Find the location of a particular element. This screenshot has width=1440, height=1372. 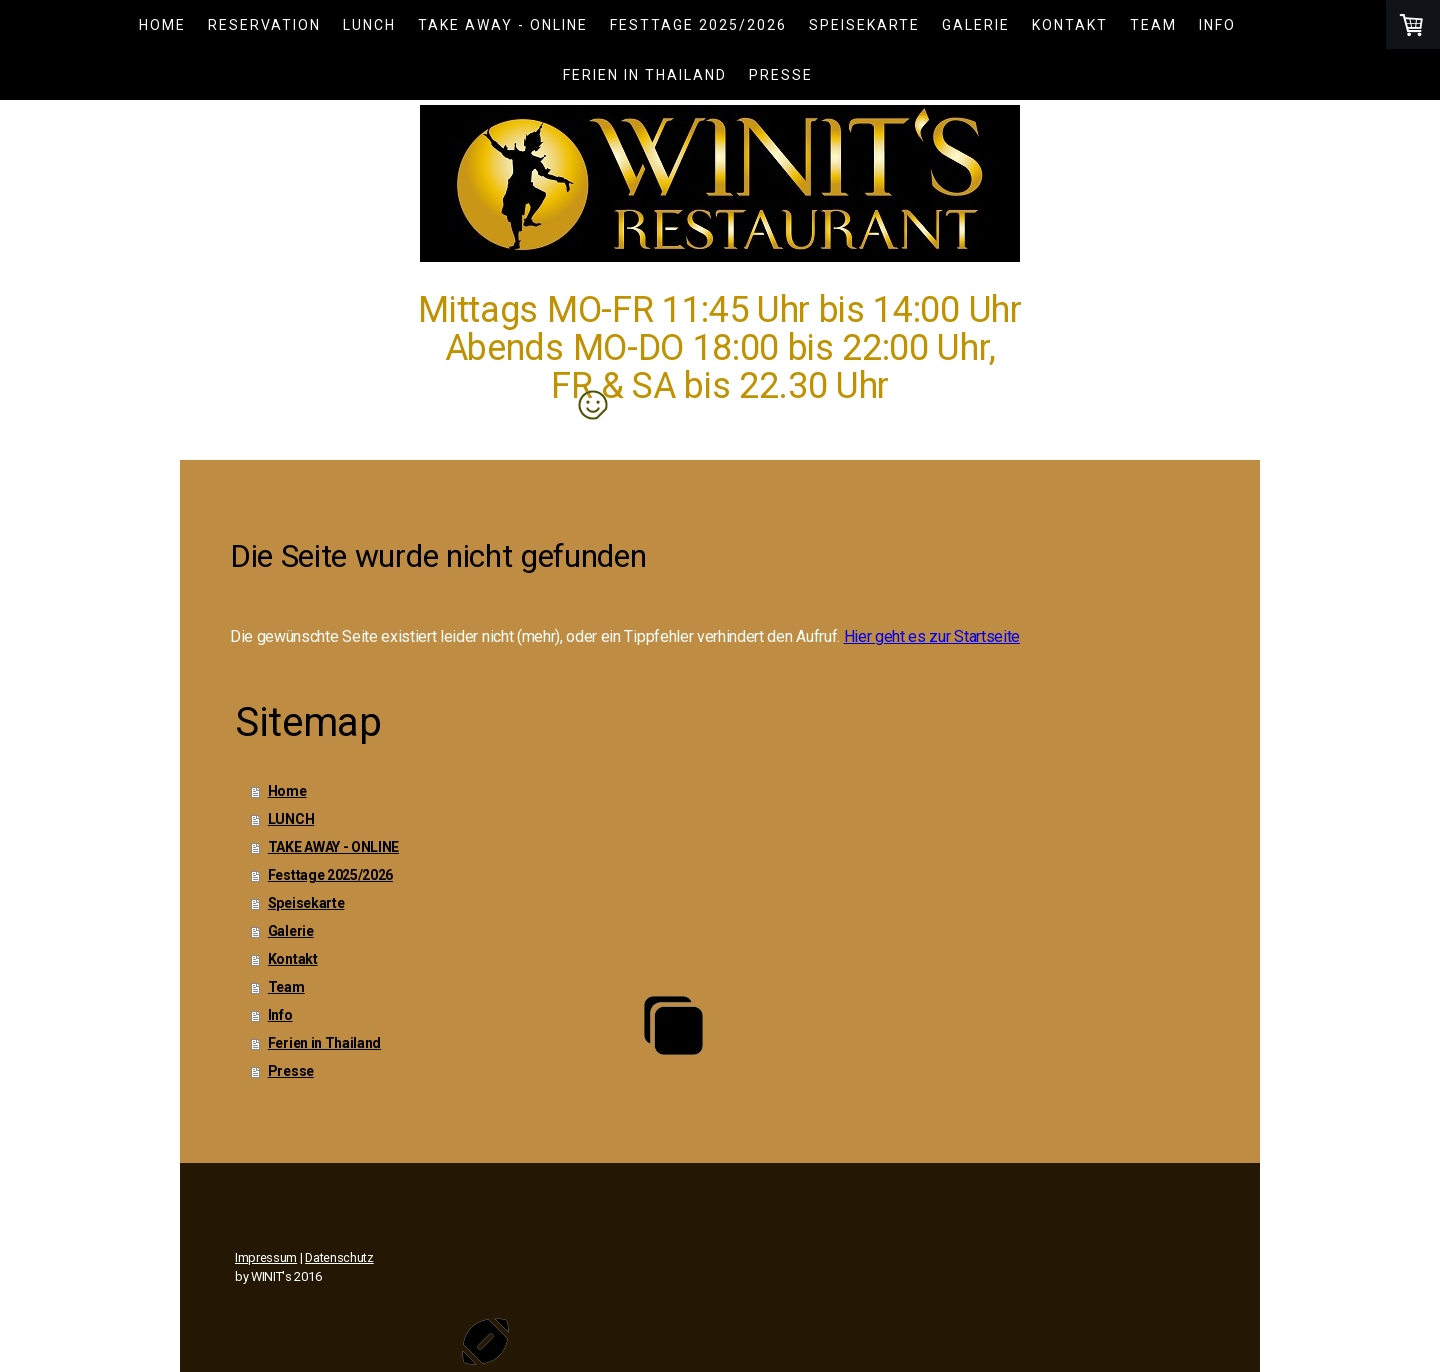

access sports or football content is located at coordinates (485, 1341).